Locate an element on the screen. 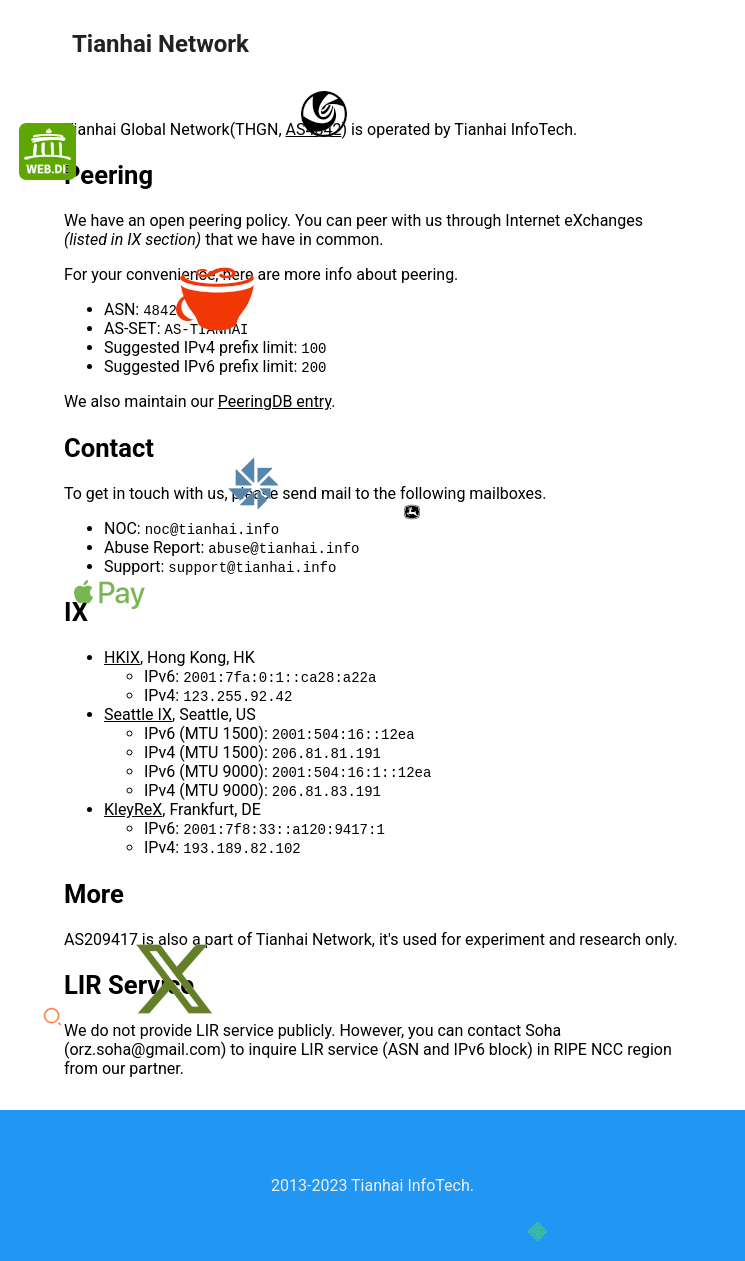 This screenshot has width=745, height=1261. John Deere brand logo is located at coordinates (412, 512).